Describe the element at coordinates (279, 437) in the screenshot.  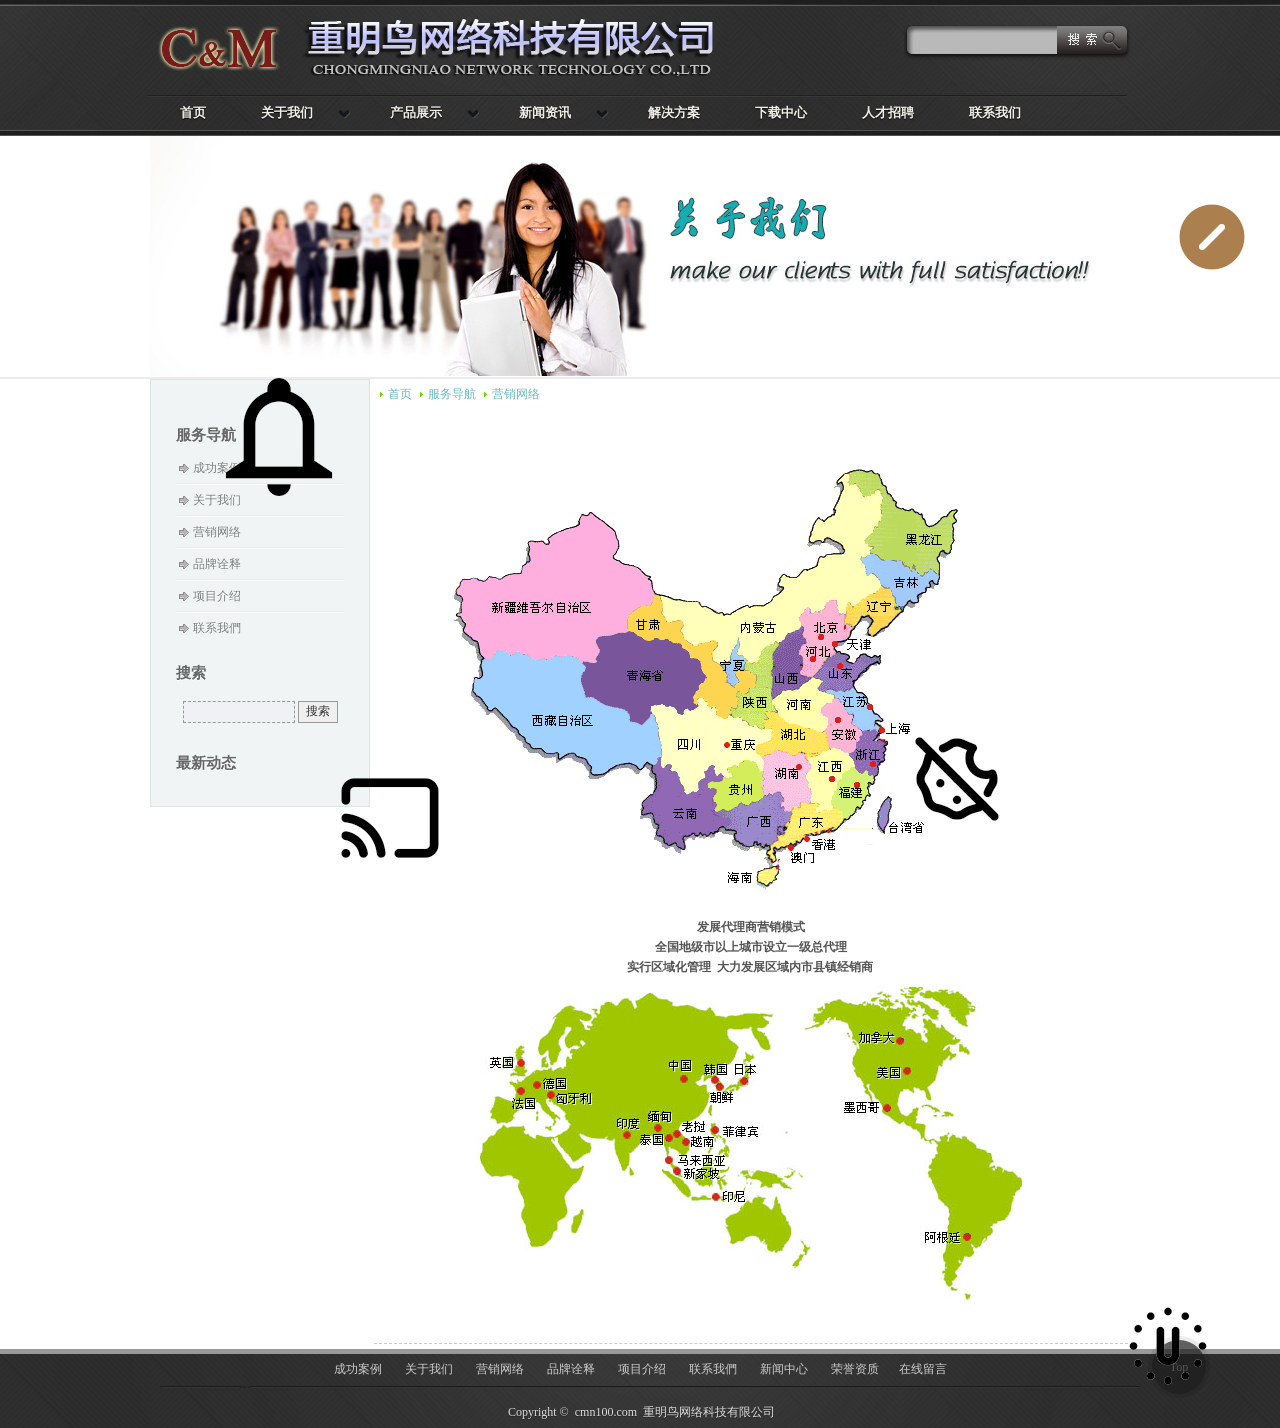
I see `view notifications` at that location.